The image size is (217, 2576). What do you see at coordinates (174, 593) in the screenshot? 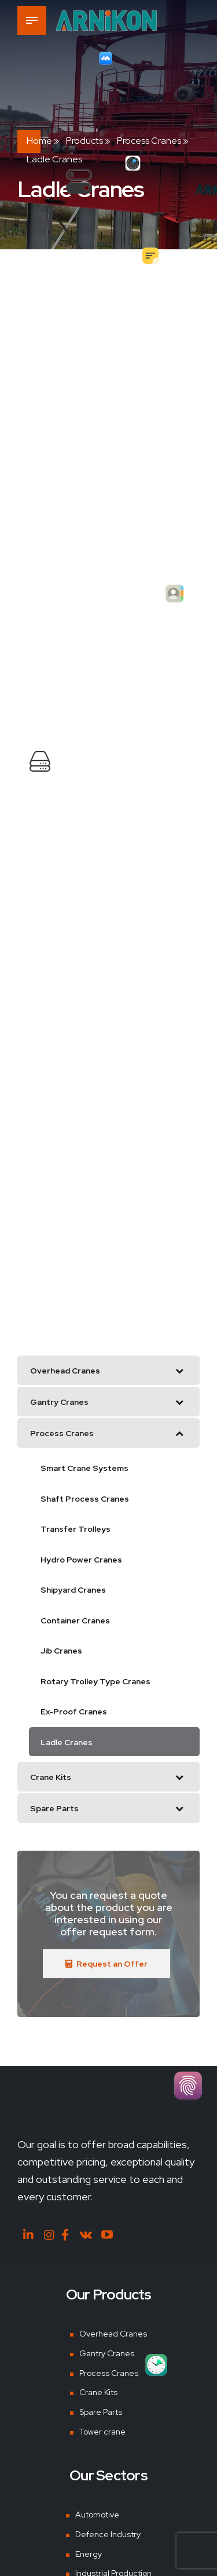
I see `open the contacts app` at bounding box center [174, 593].